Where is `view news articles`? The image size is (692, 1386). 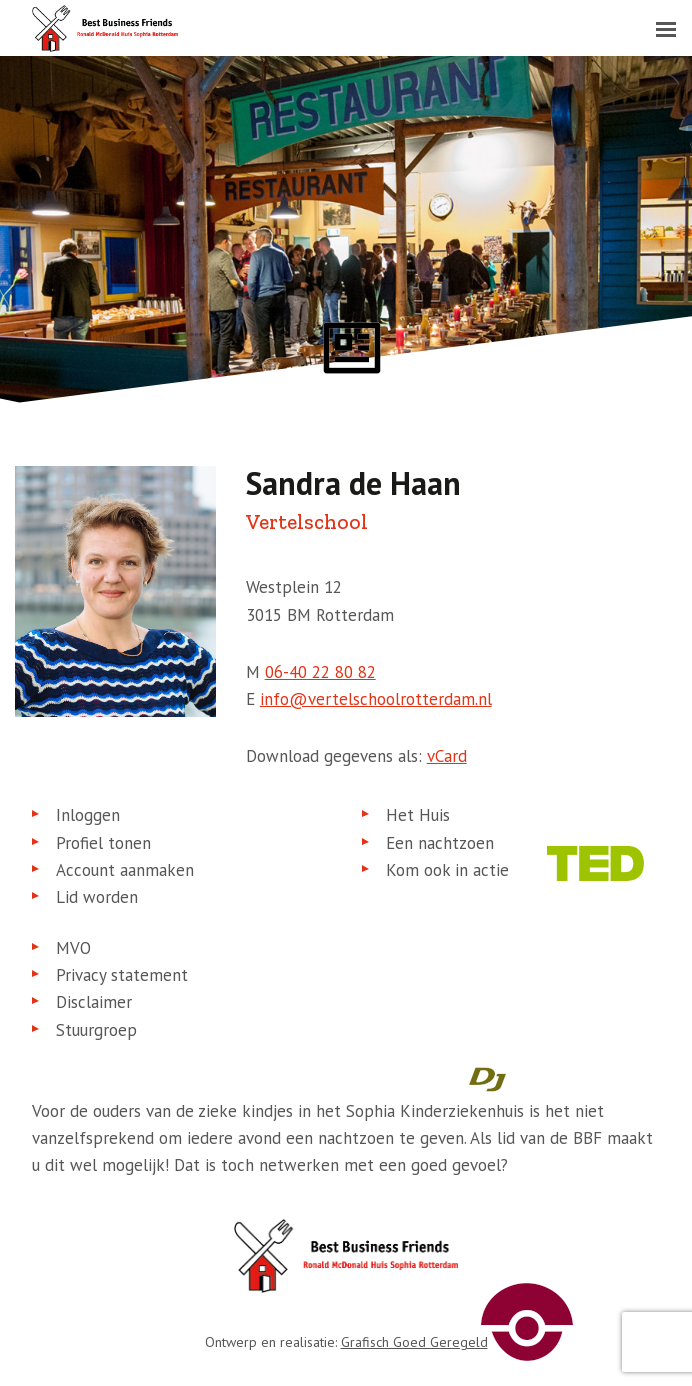 view news articles is located at coordinates (352, 348).